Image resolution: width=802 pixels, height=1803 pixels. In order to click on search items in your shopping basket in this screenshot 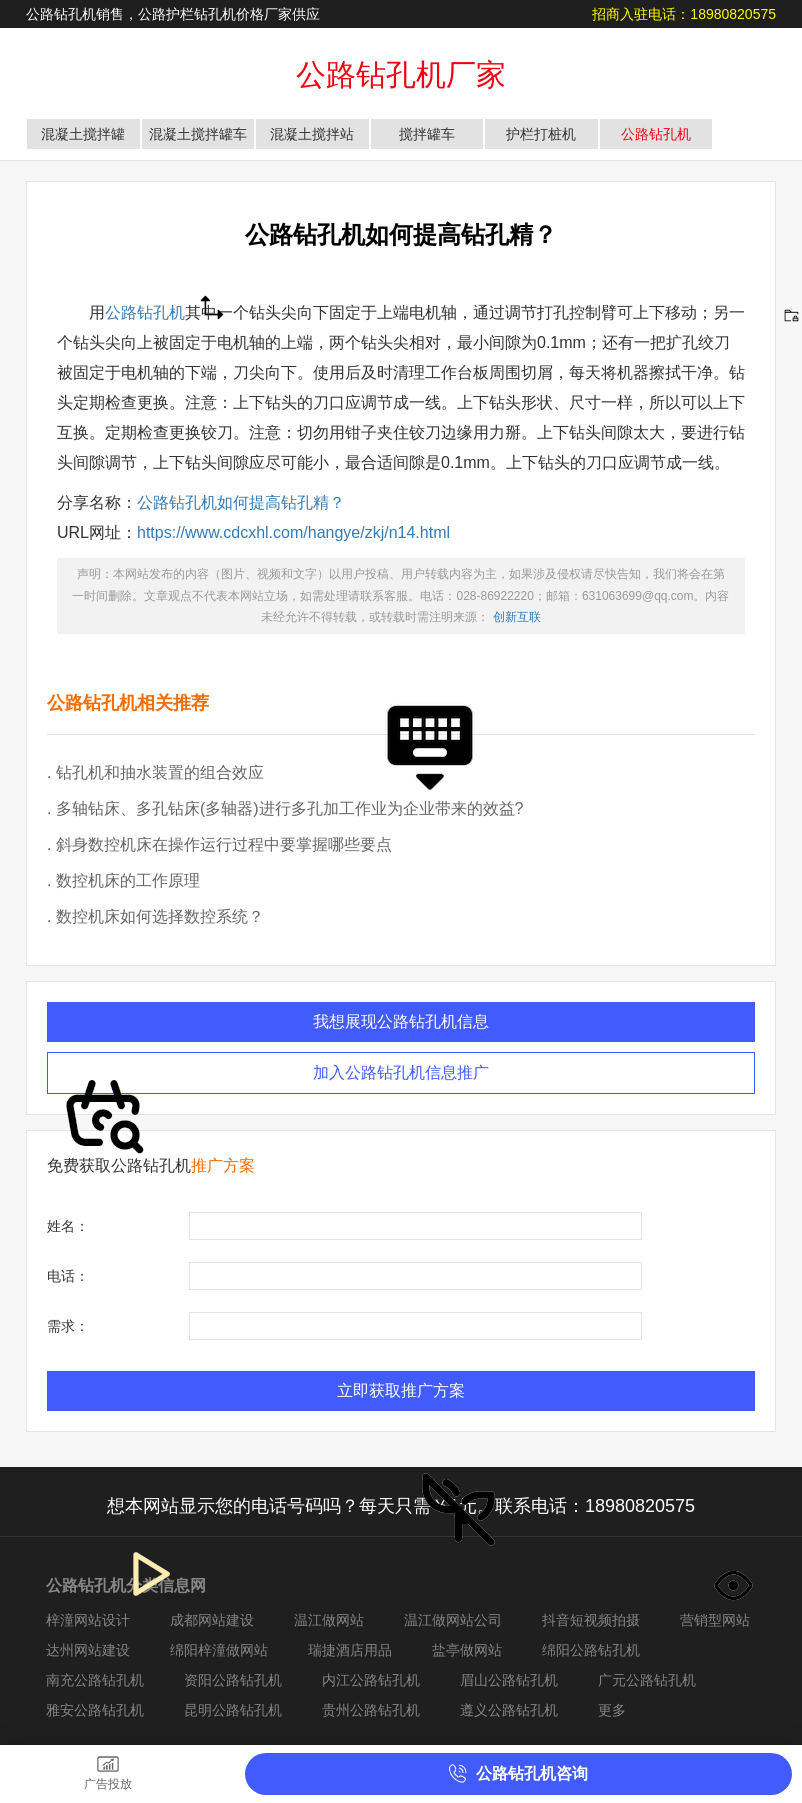, I will do `click(103, 1113)`.